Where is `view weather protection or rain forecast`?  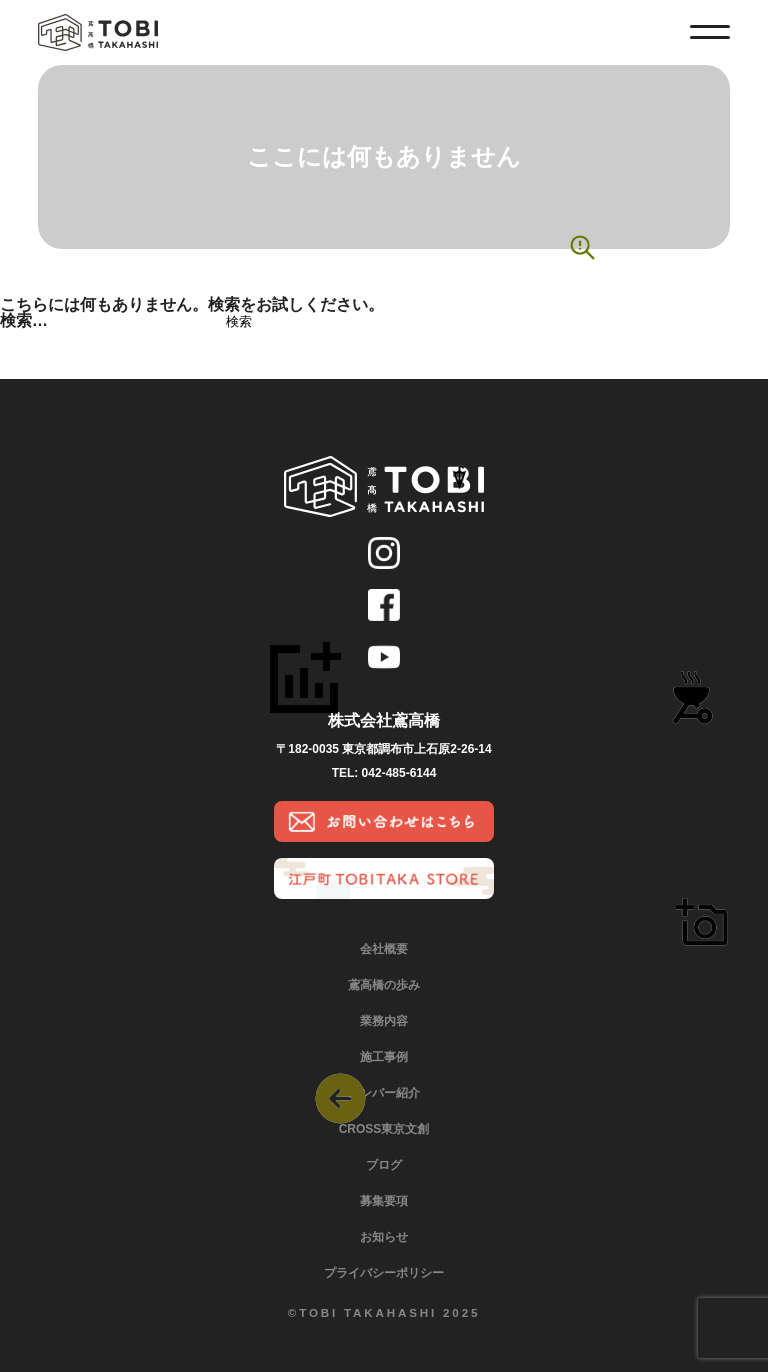 view weather protection or rain forecast is located at coordinates (459, 477).